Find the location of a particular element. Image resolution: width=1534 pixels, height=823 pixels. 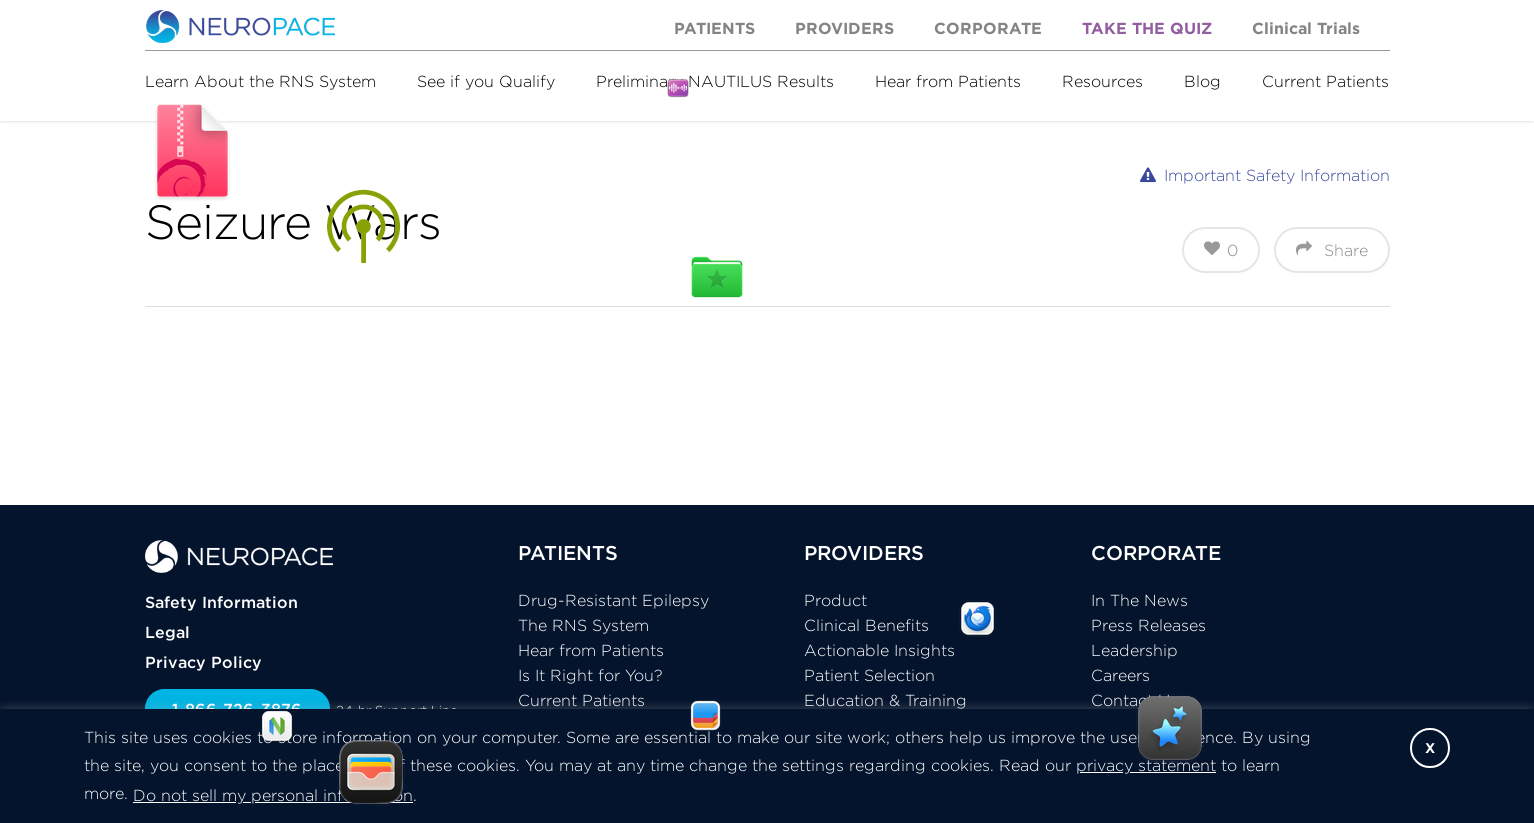

open thunderbird email client is located at coordinates (977, 618).